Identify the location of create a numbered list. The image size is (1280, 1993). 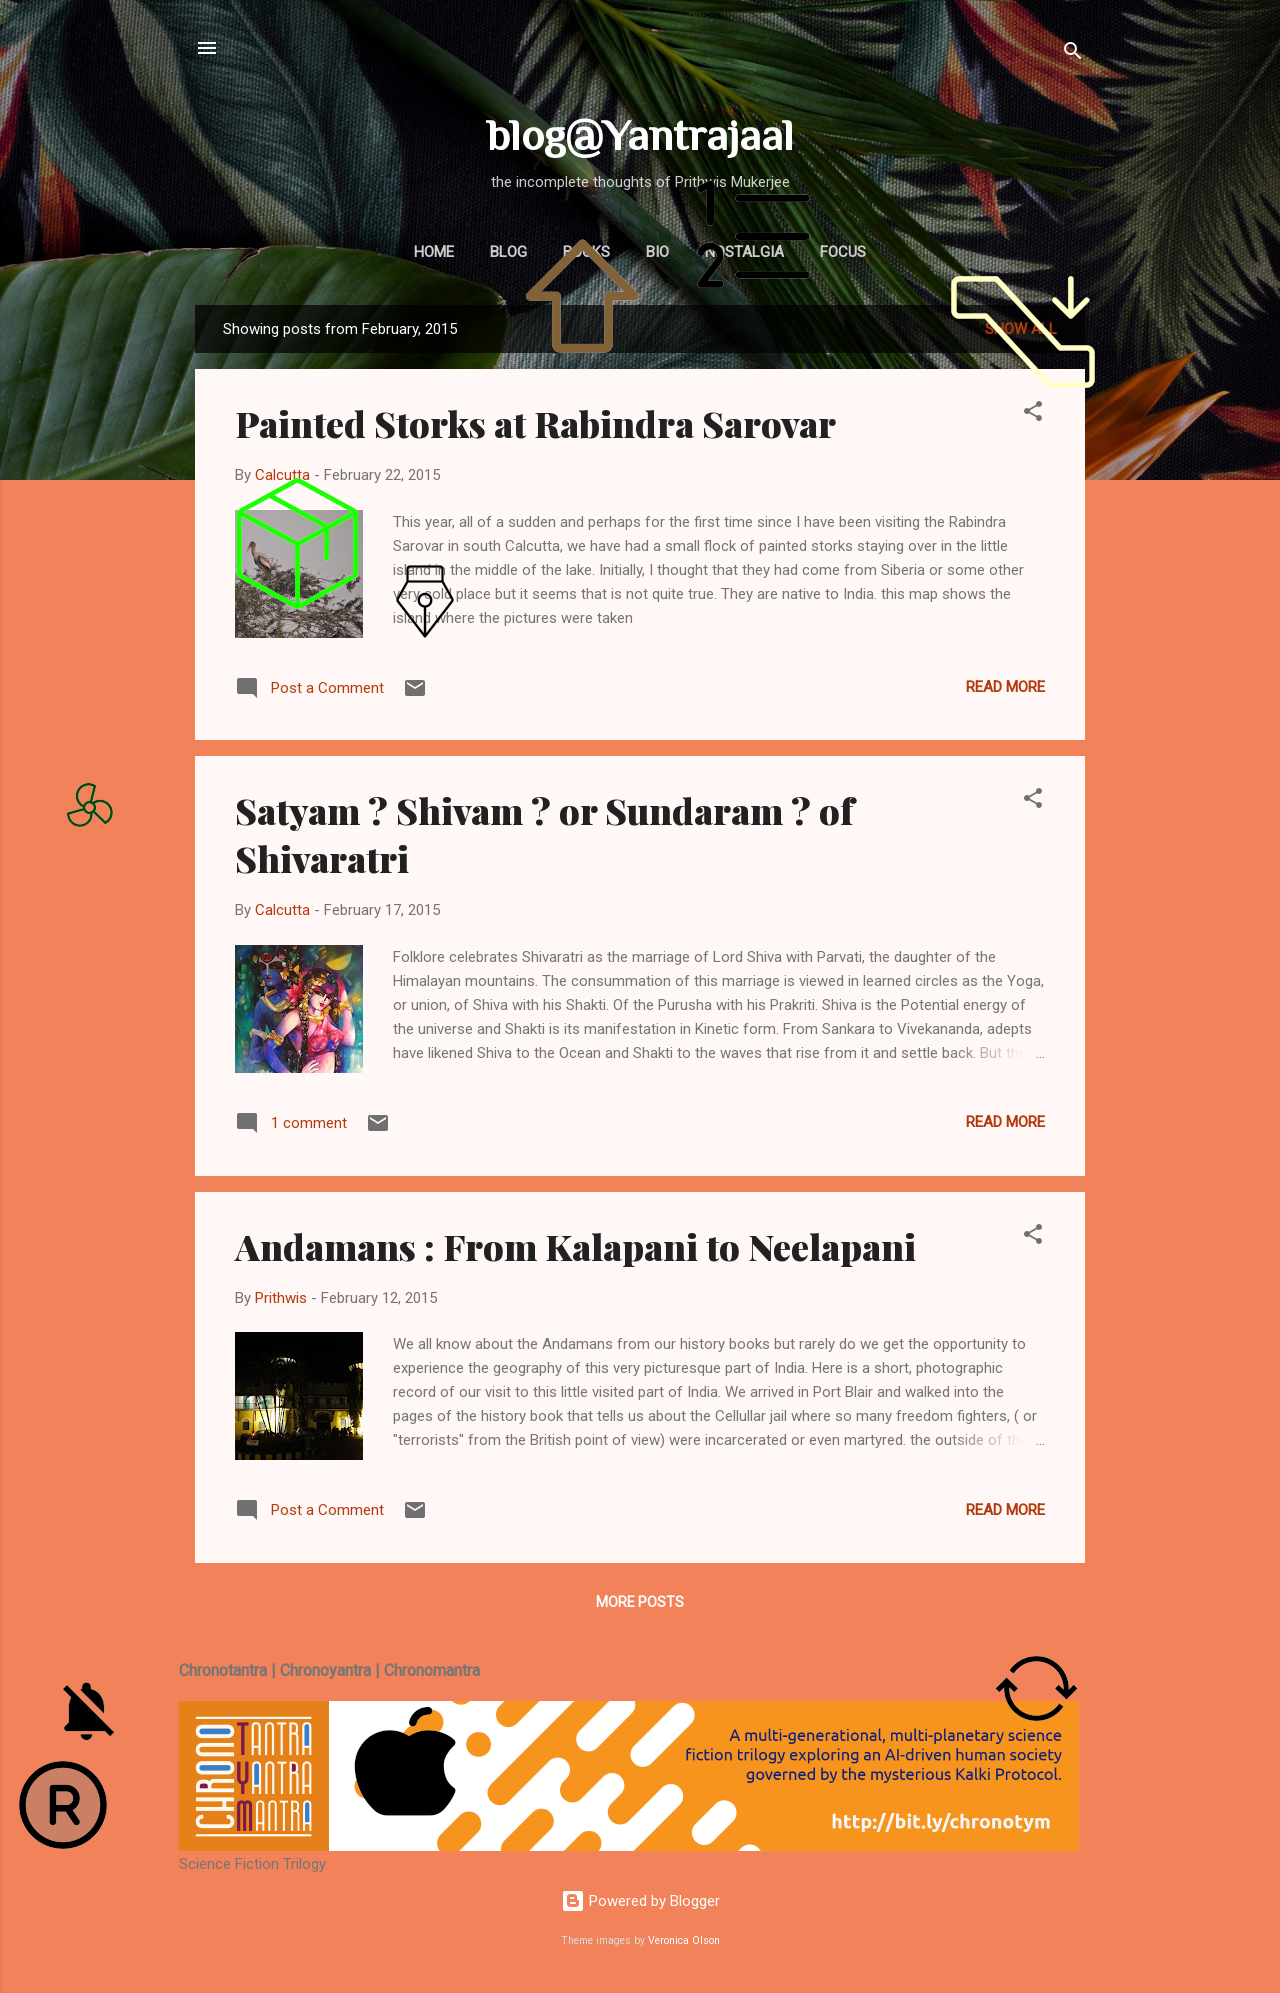
(753, 236).